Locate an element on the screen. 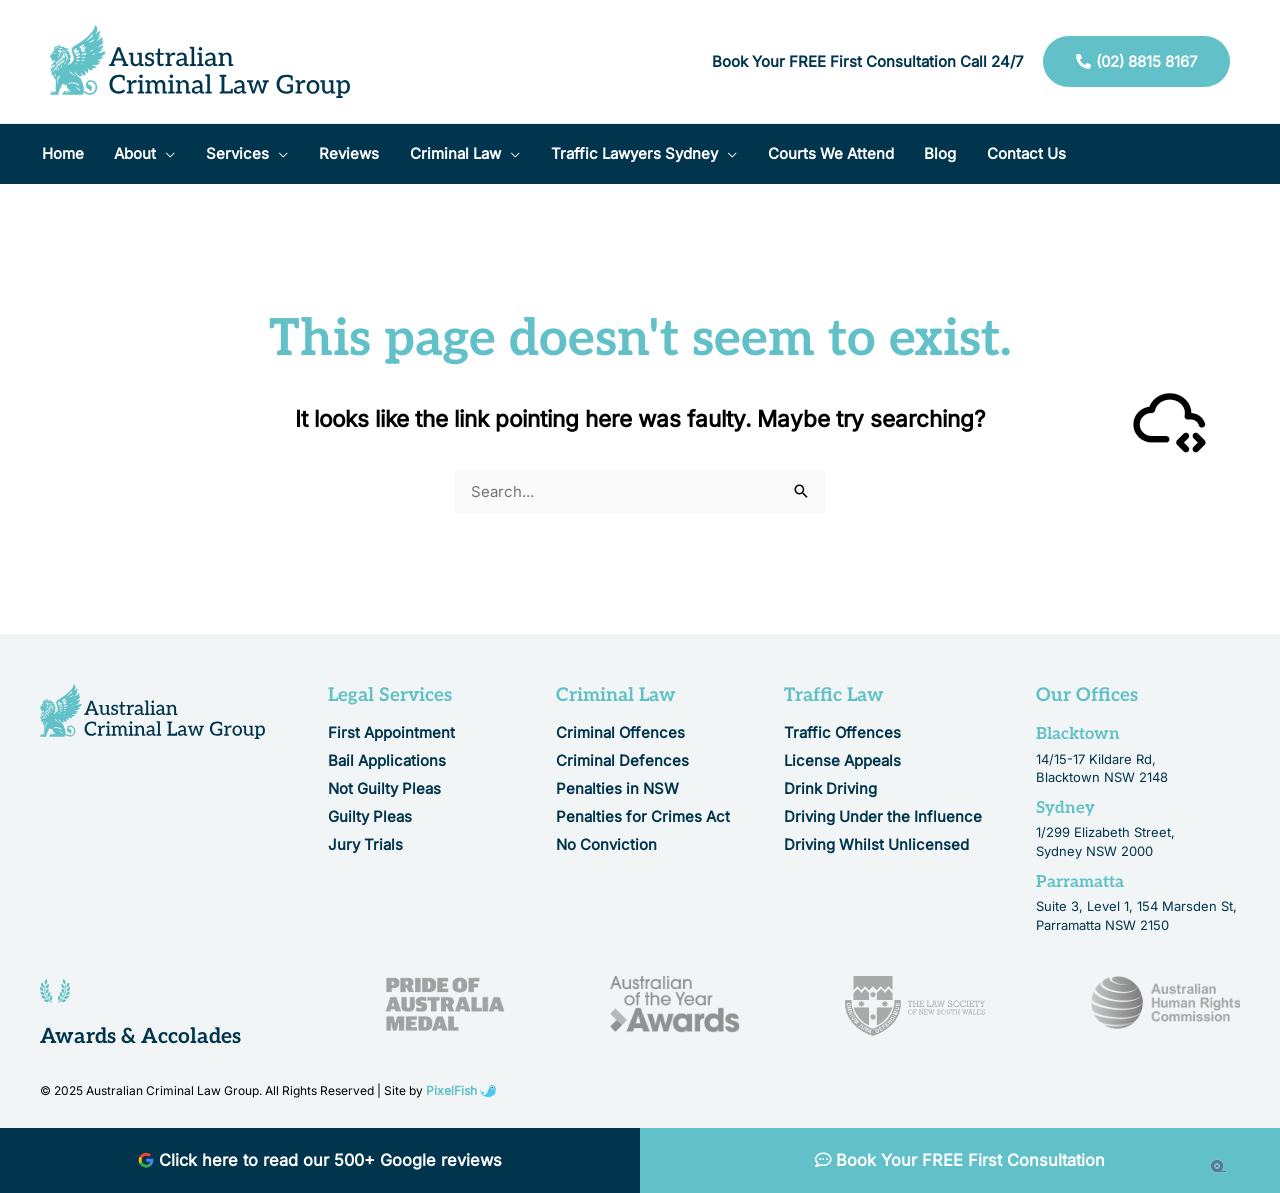 Image resolution: width=1280 pixels, height=1193 pixels. access cloud-based code or development tools is located at coordinates (1169, 419).